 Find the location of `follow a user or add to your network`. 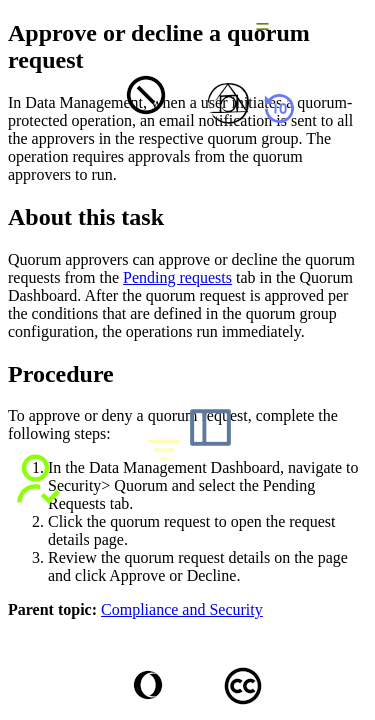

follow a user or add to your network is located at coordinates (35, 479).